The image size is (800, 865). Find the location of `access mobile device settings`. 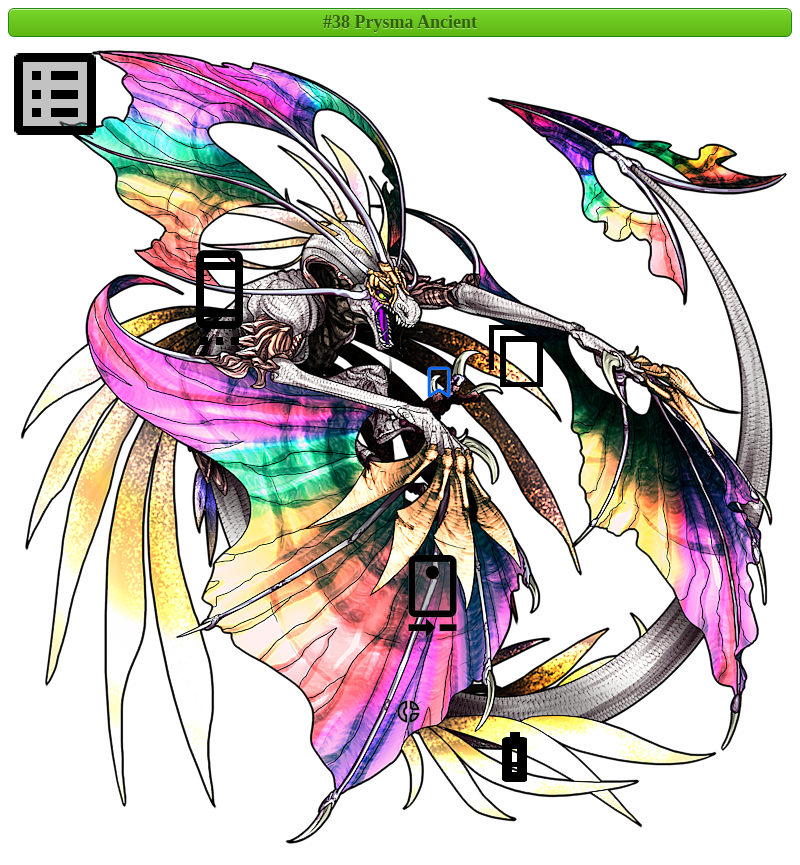

access mobile device settings is located at coordinates (219, 297).